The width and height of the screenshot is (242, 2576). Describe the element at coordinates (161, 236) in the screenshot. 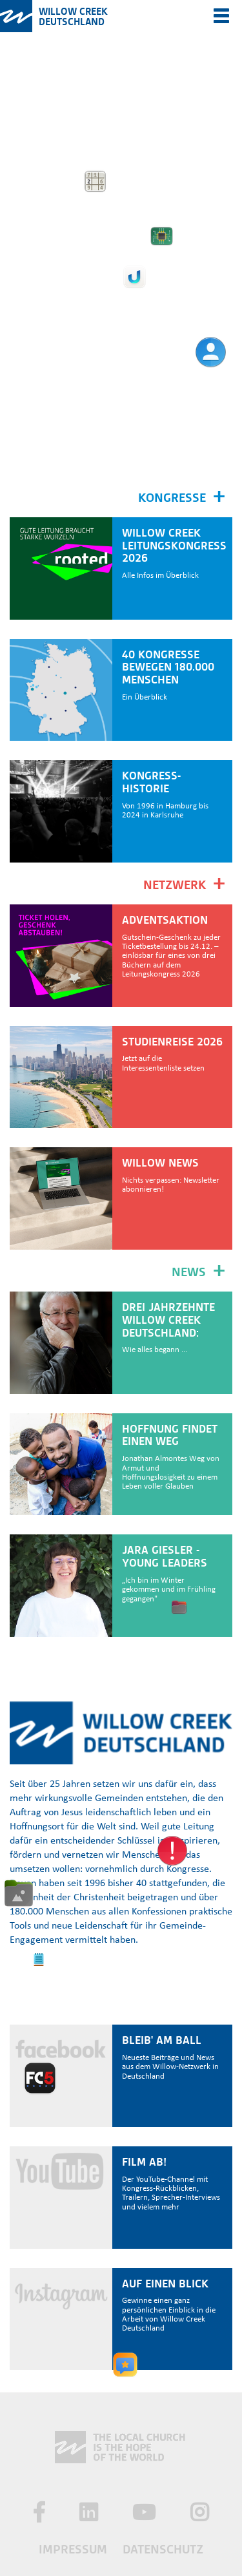

I see `open cpu-x system information app` at that location.